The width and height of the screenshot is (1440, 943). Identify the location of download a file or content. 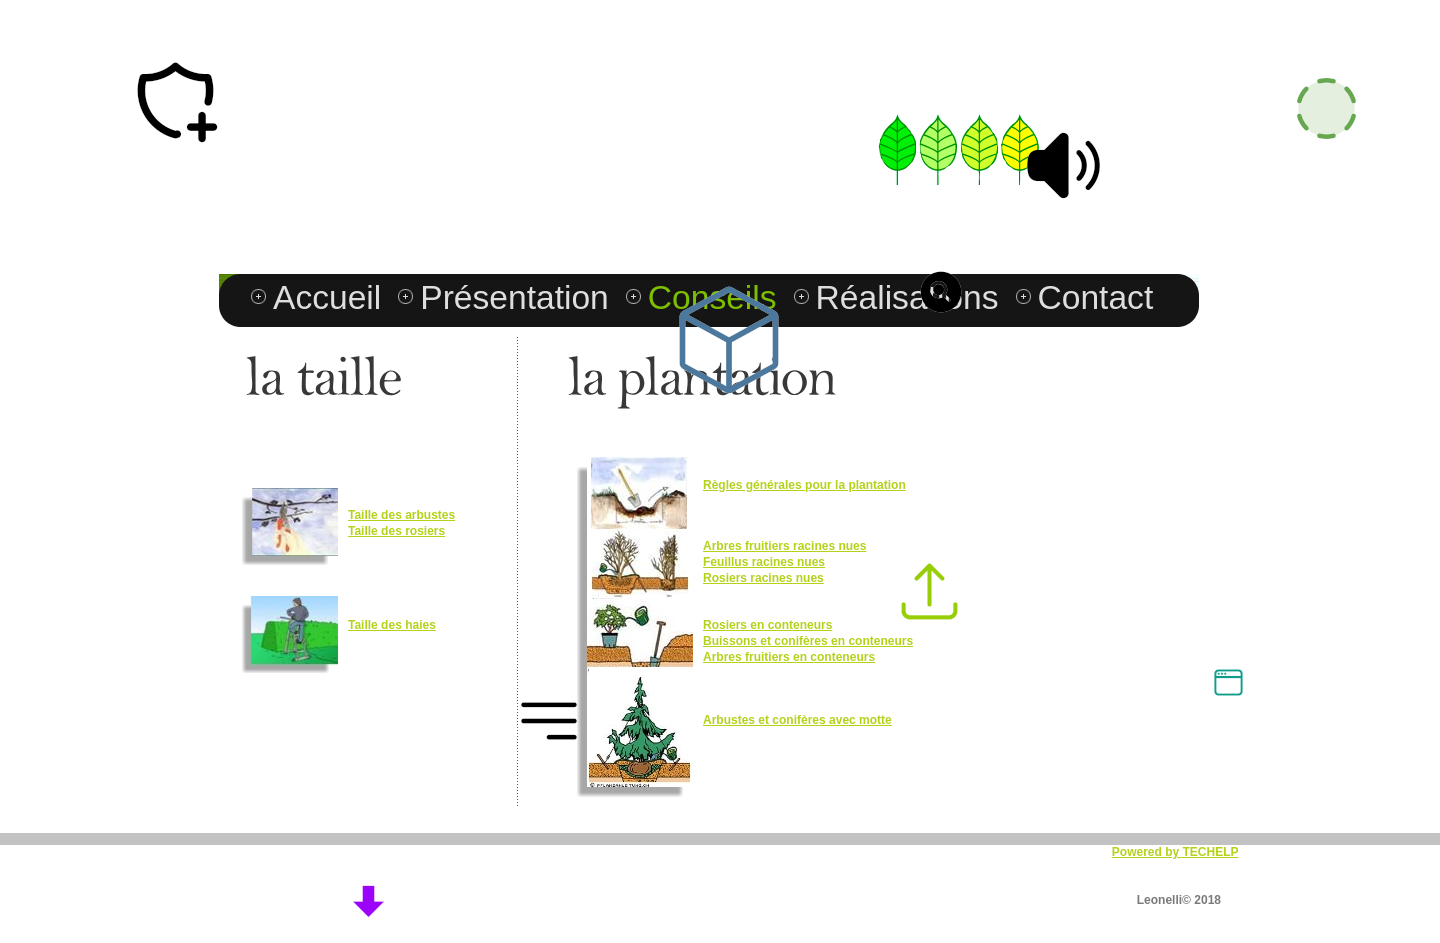
(368, 901).